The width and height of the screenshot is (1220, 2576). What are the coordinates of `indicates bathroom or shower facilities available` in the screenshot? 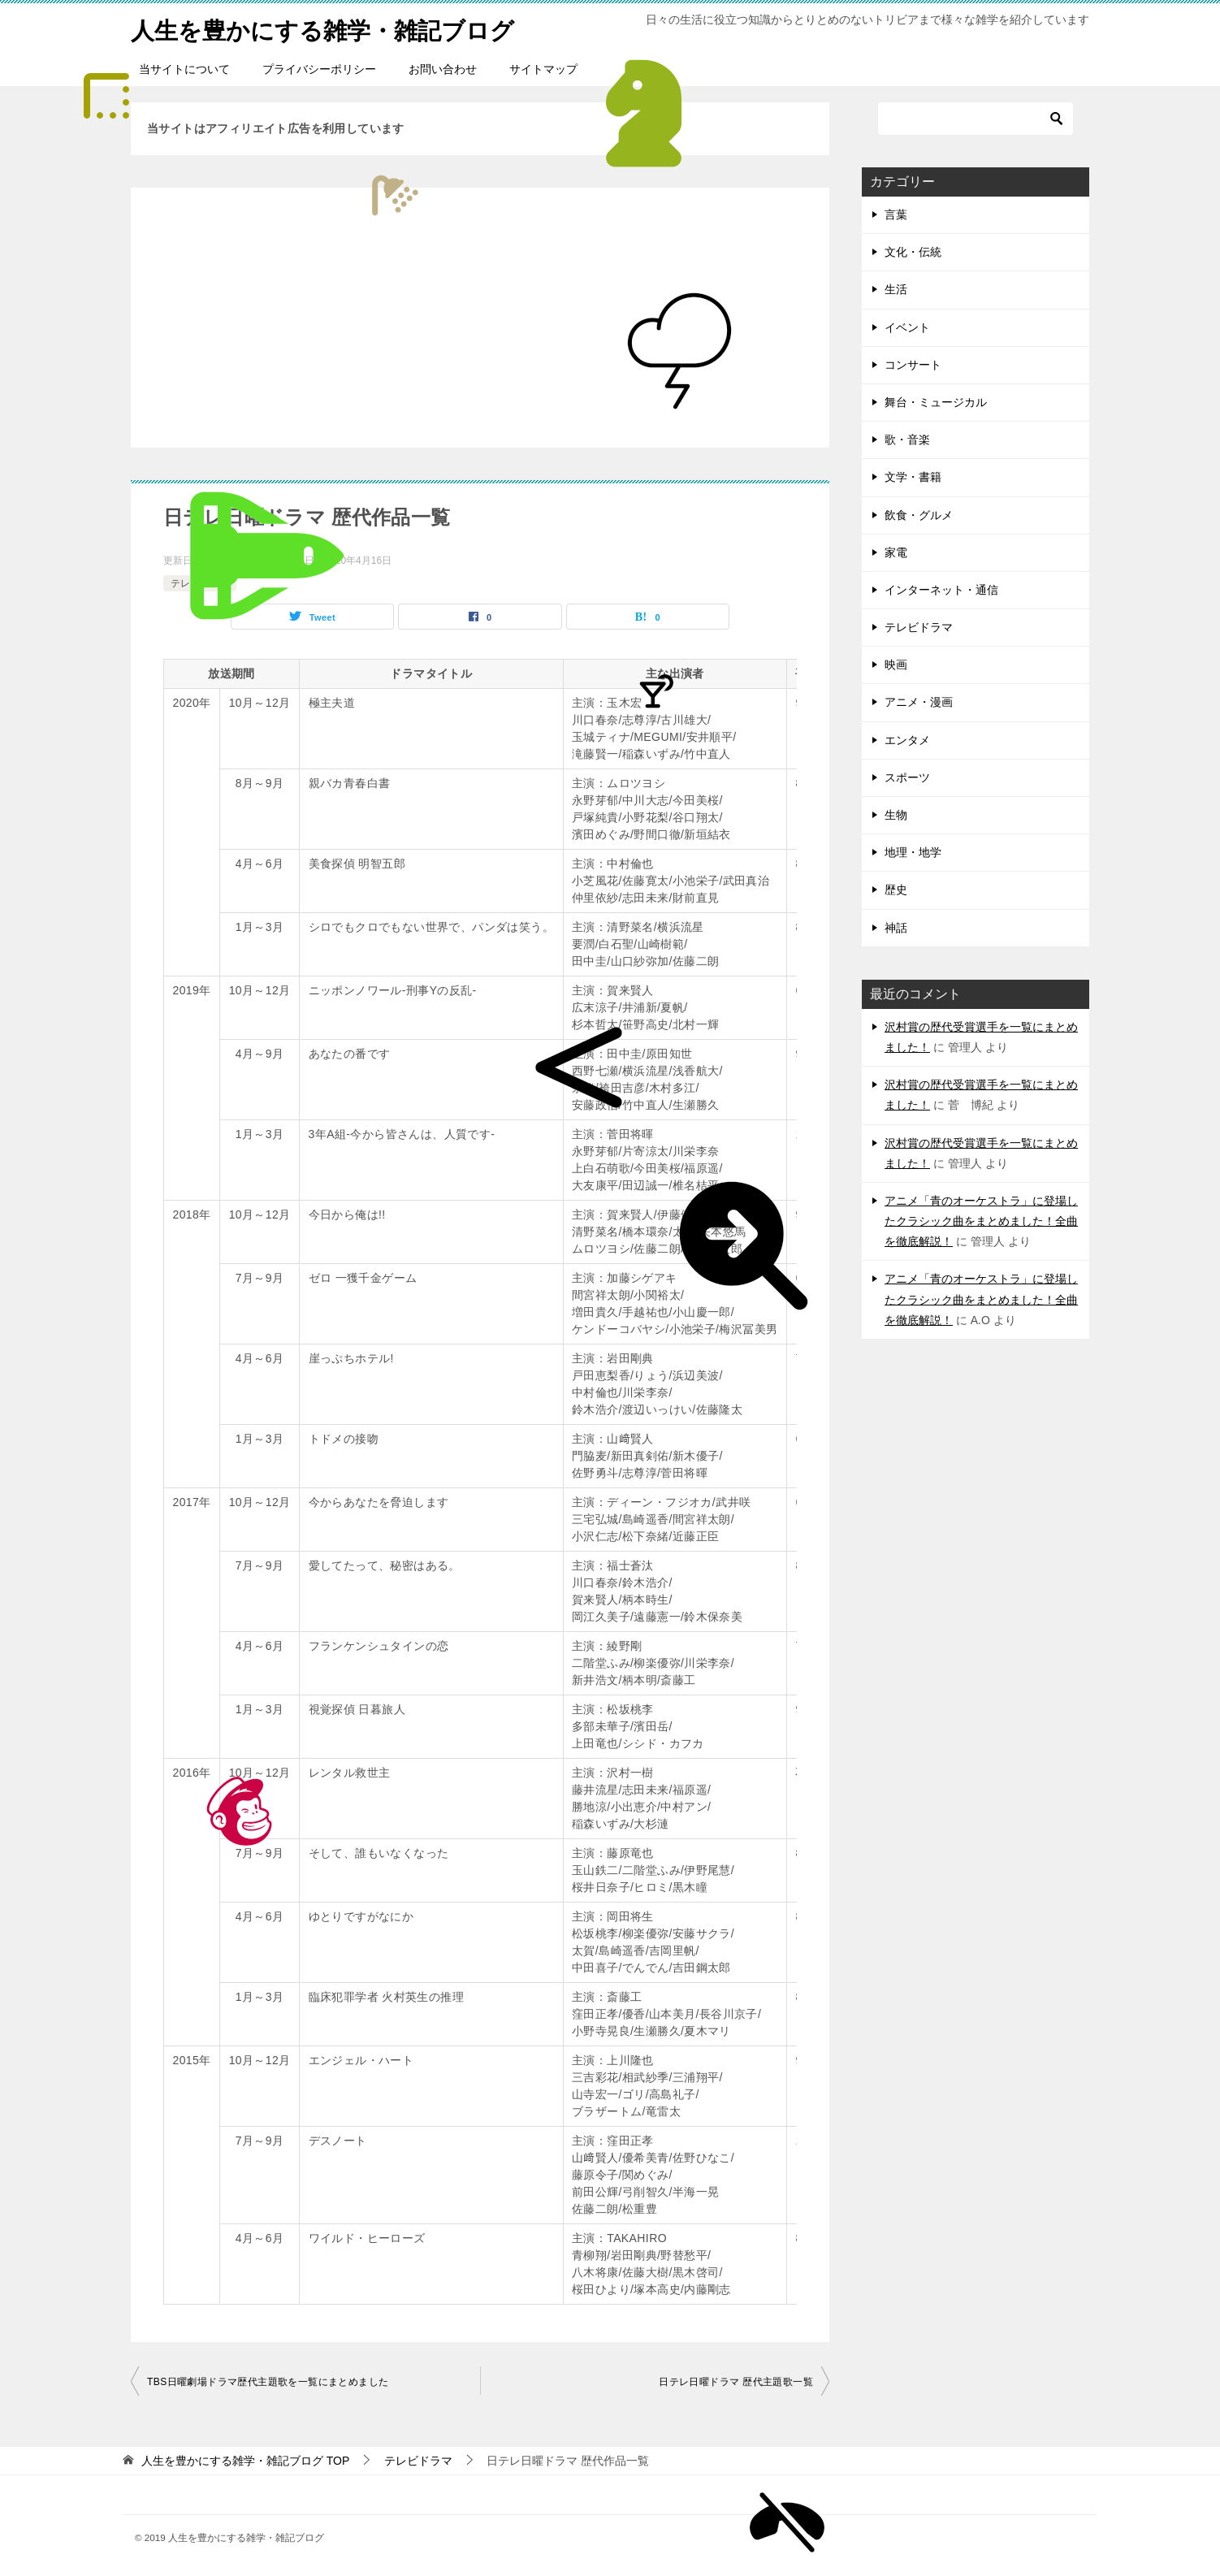 It's located at (395, 195).